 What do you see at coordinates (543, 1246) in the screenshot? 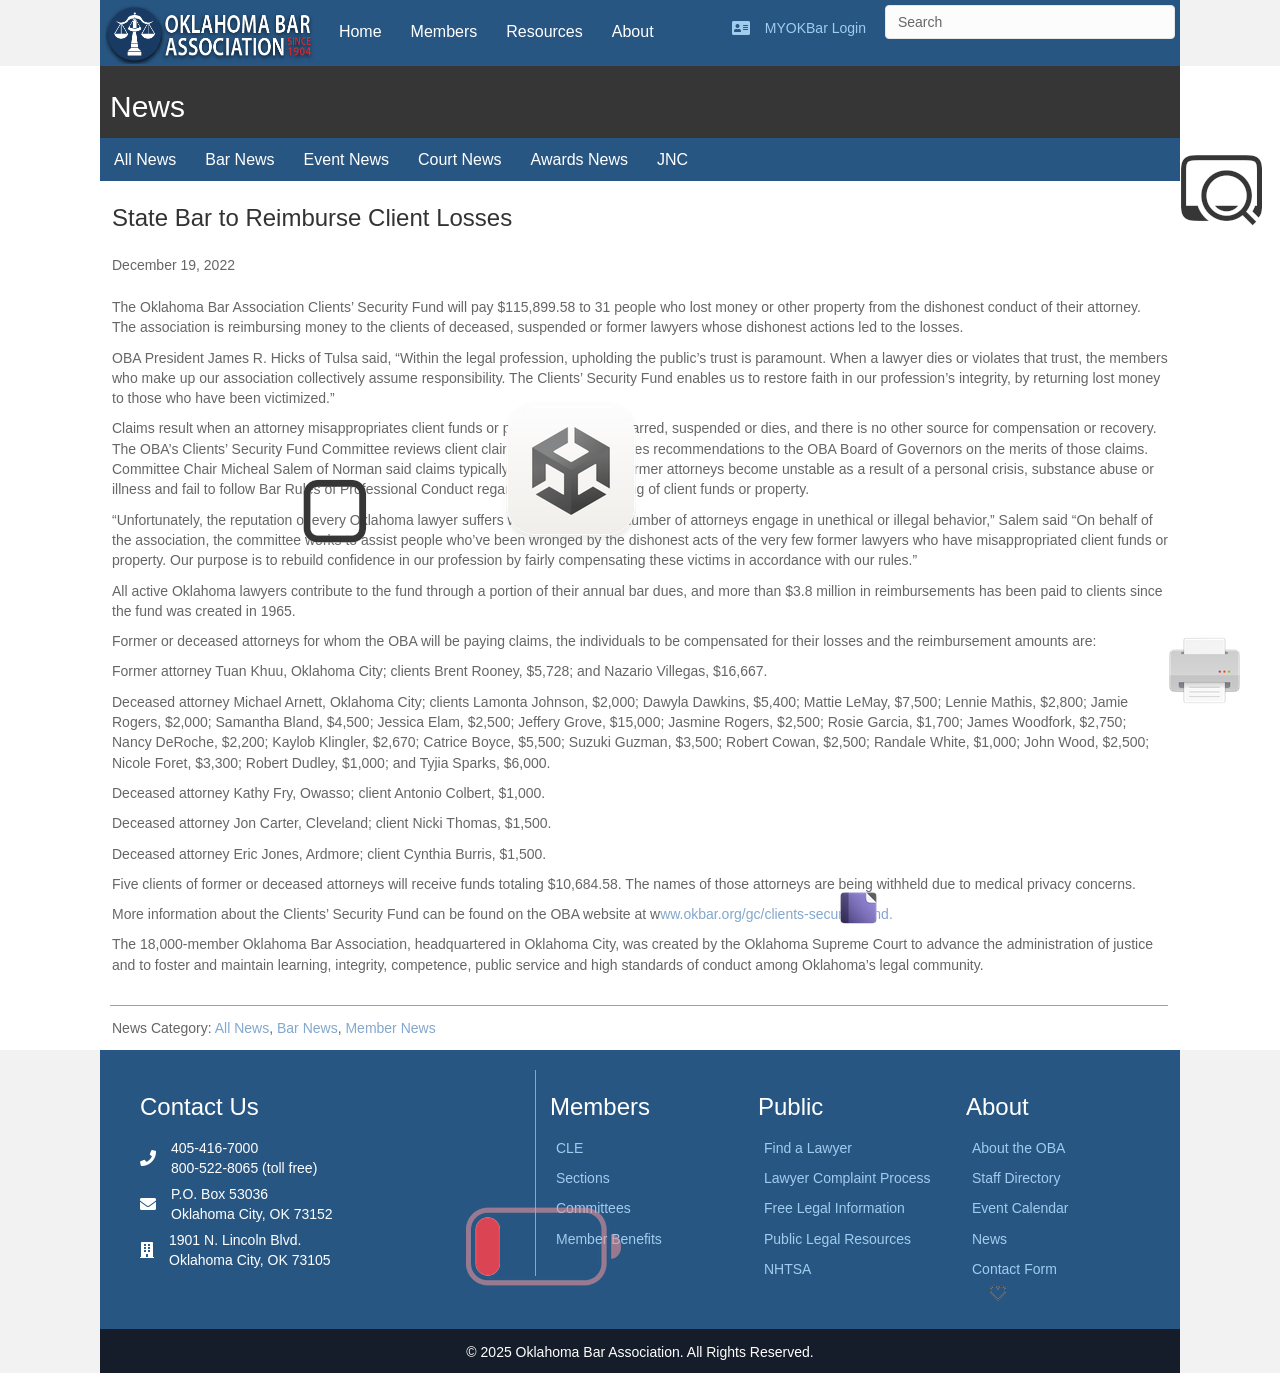
I see `indicates critically low battery at 10%` at bounding box center [543, 1246].